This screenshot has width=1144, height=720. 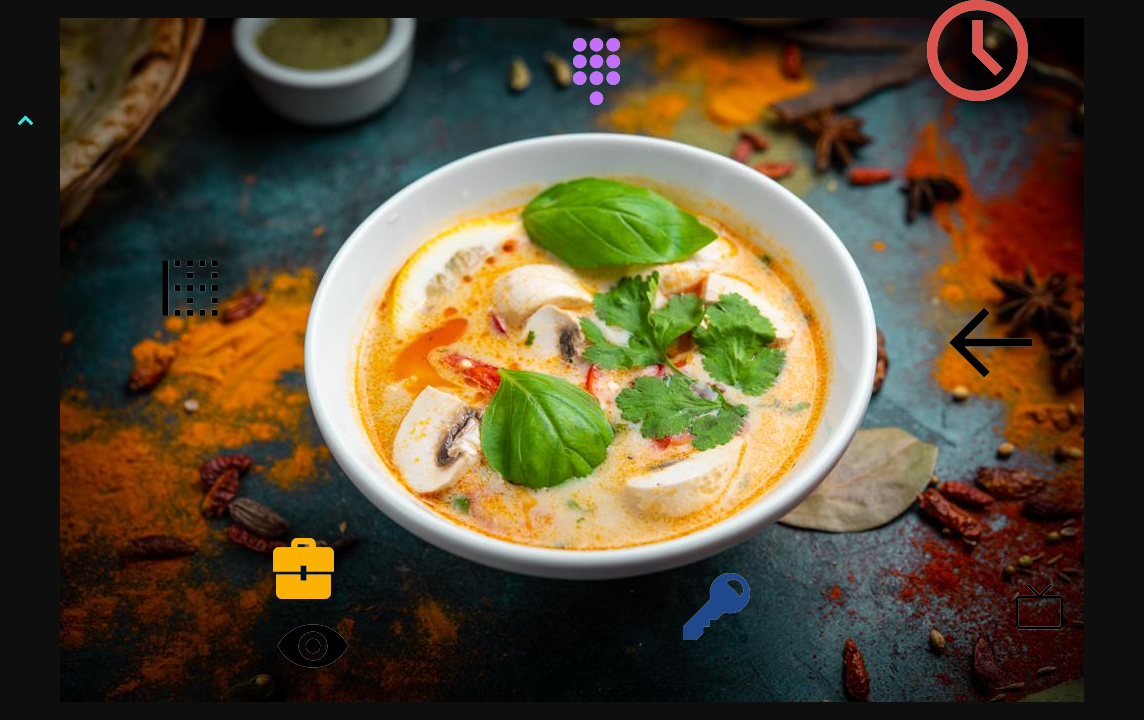 What do you see at coordinates (716, 606) in the screenshot?
I see `access security or login settings` at bounding box center [716, 606].